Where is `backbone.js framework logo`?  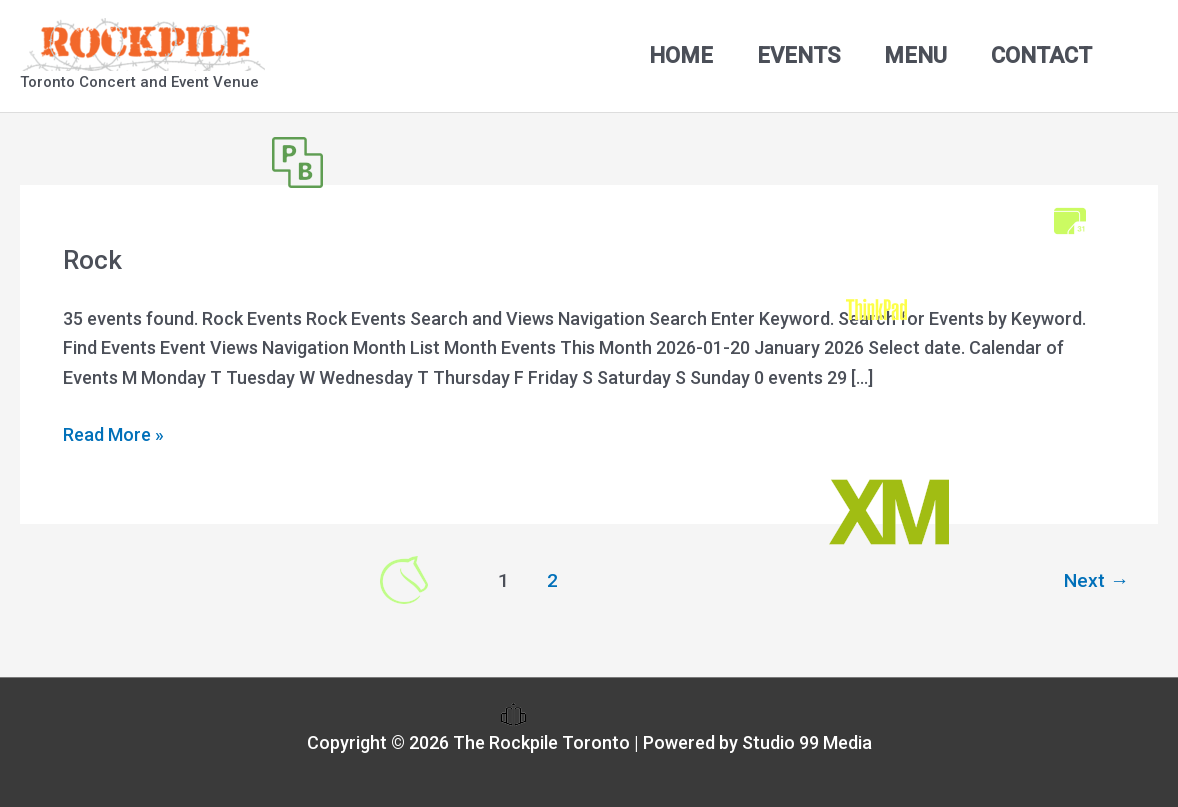
backbone.js framework logo is located at coordinates (513, 714).